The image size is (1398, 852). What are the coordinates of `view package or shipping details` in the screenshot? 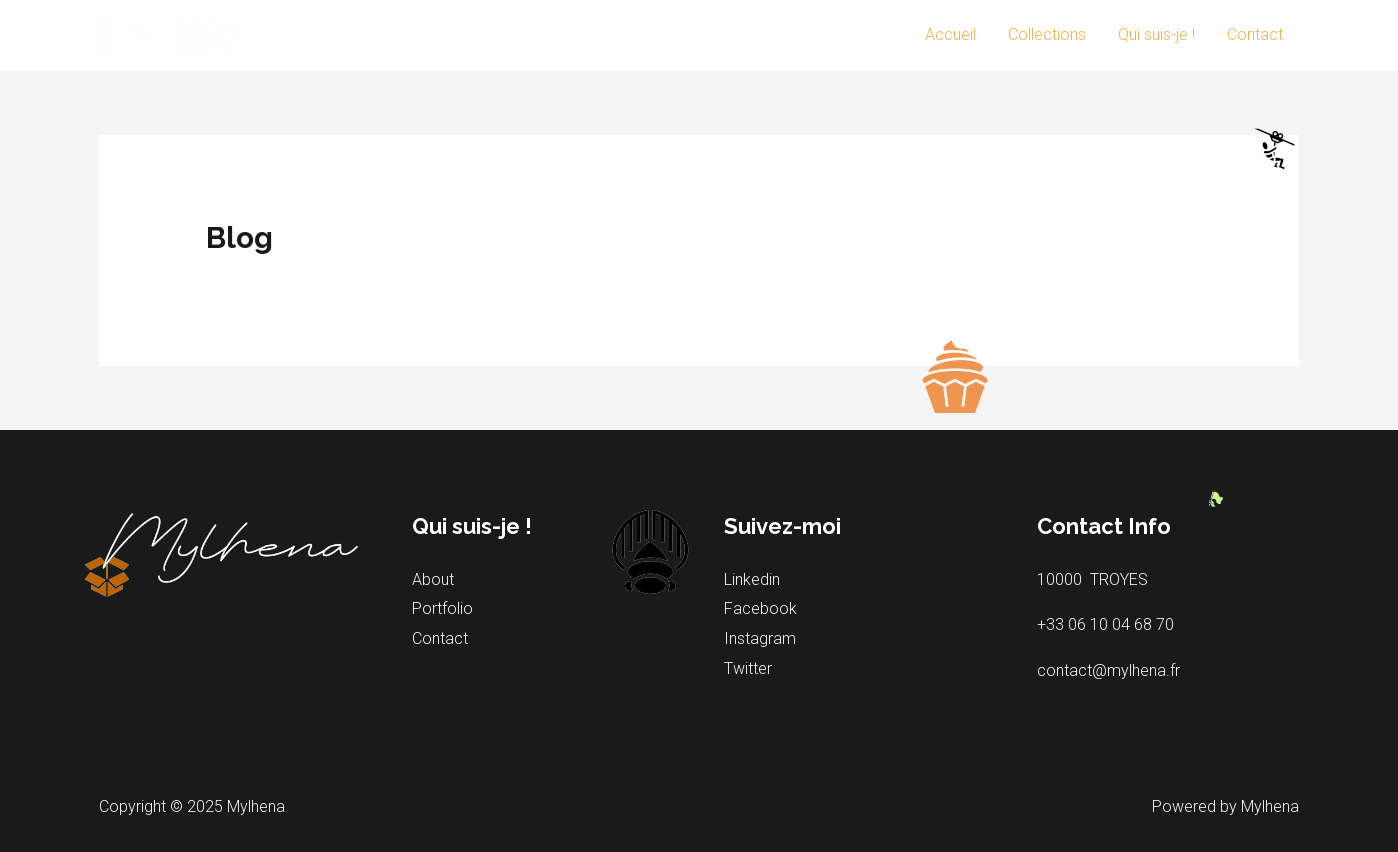 It's located at (107, 577).